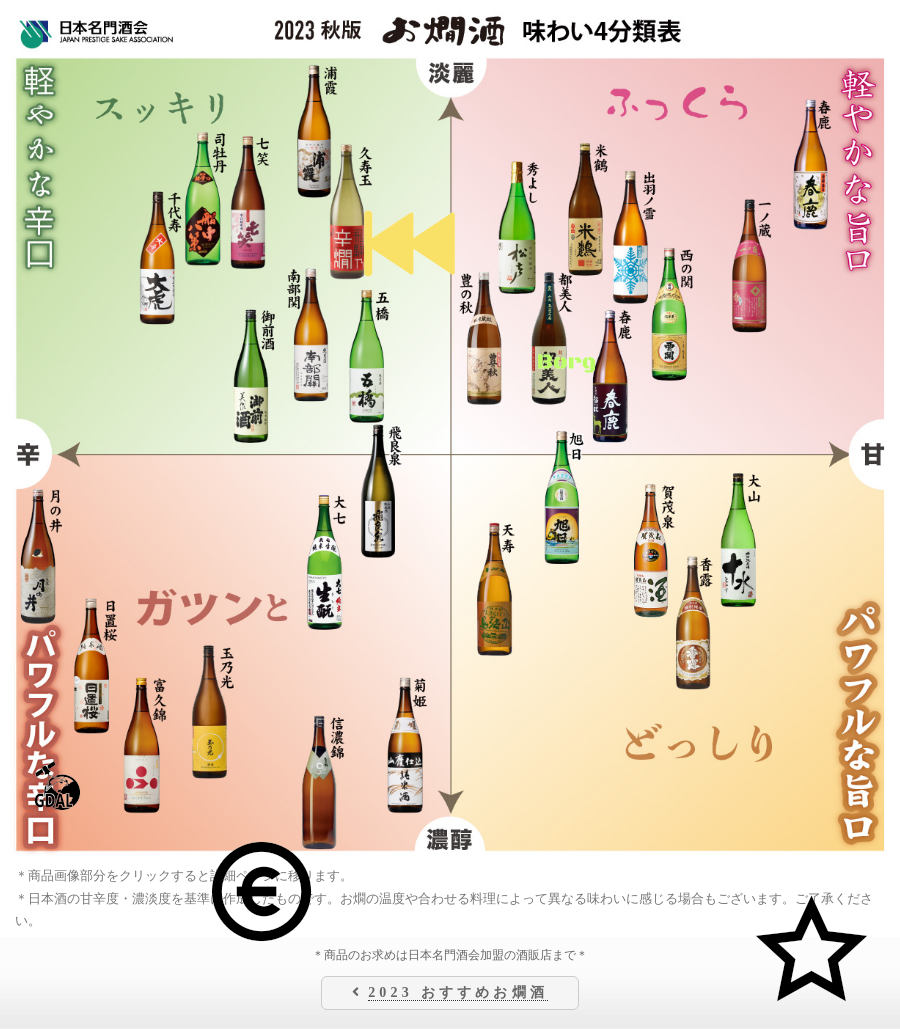 This screenshot has width=900, height=1029. What do you see at coordinates (409, 243) in the screenshot?
I see `skip to the beginning of the track` at bounding box center [409, 243].